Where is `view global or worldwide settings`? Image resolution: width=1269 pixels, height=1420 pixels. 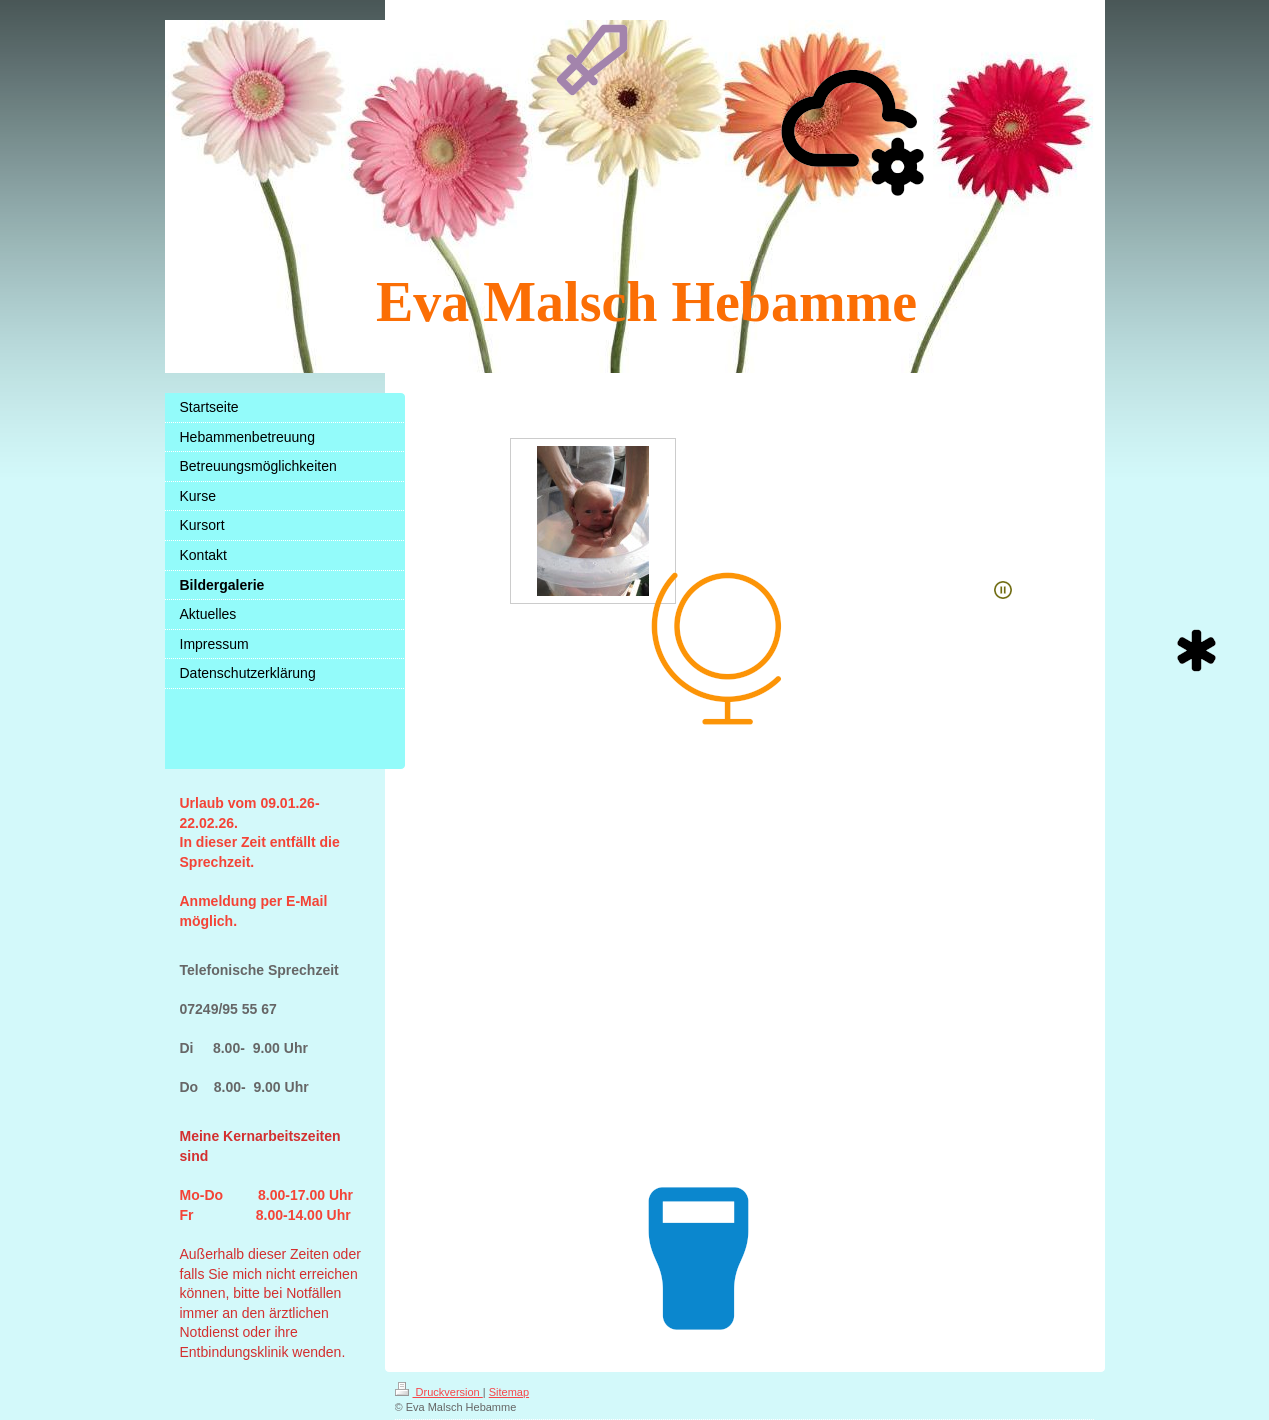
view global or worldwide settings is located at coordinates (722, 643).